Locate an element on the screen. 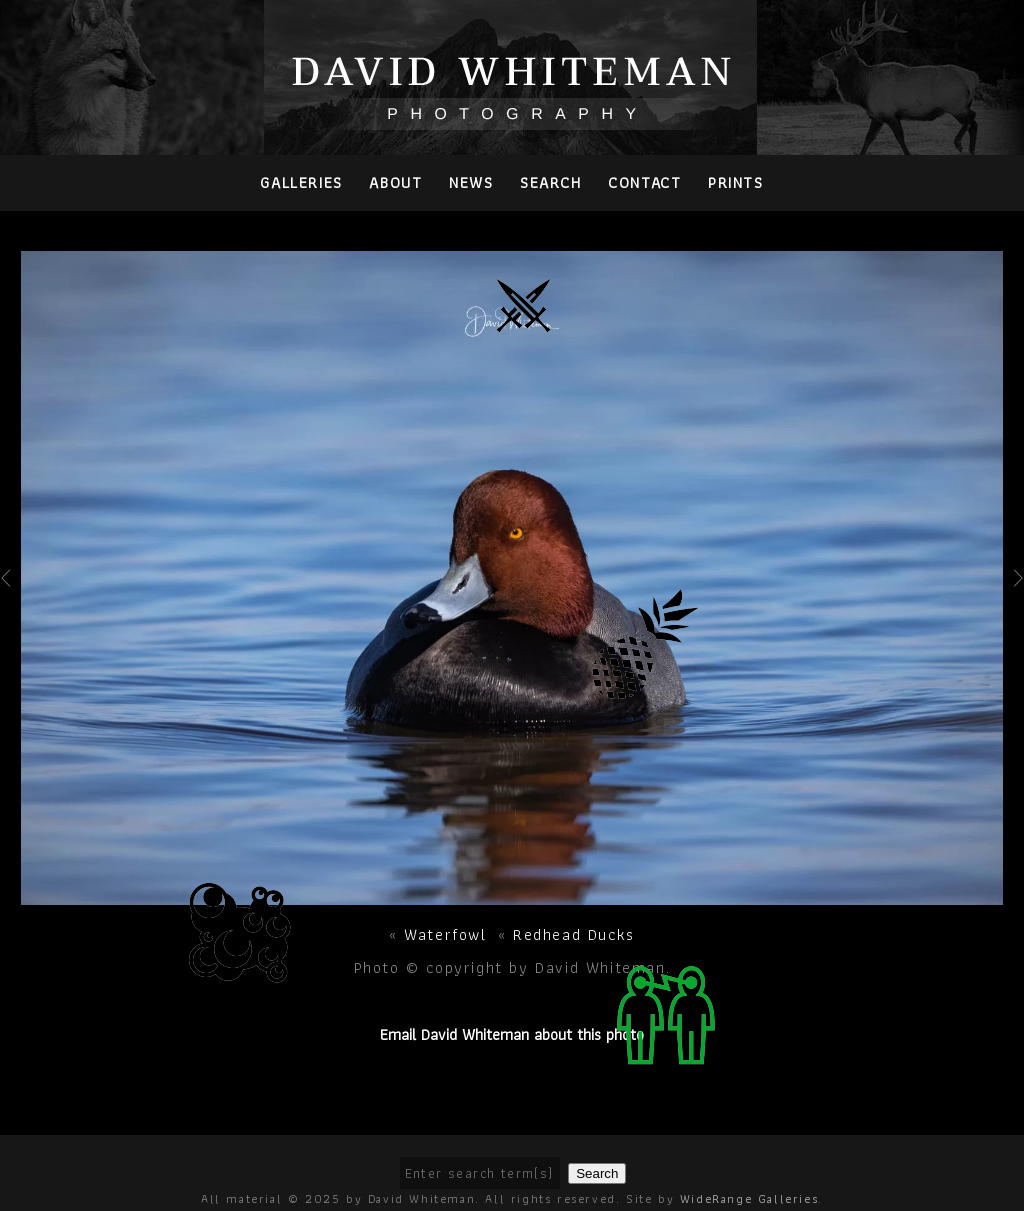  indicates mind-link or telepathic communication feature is located at coordinates (666, 1015).